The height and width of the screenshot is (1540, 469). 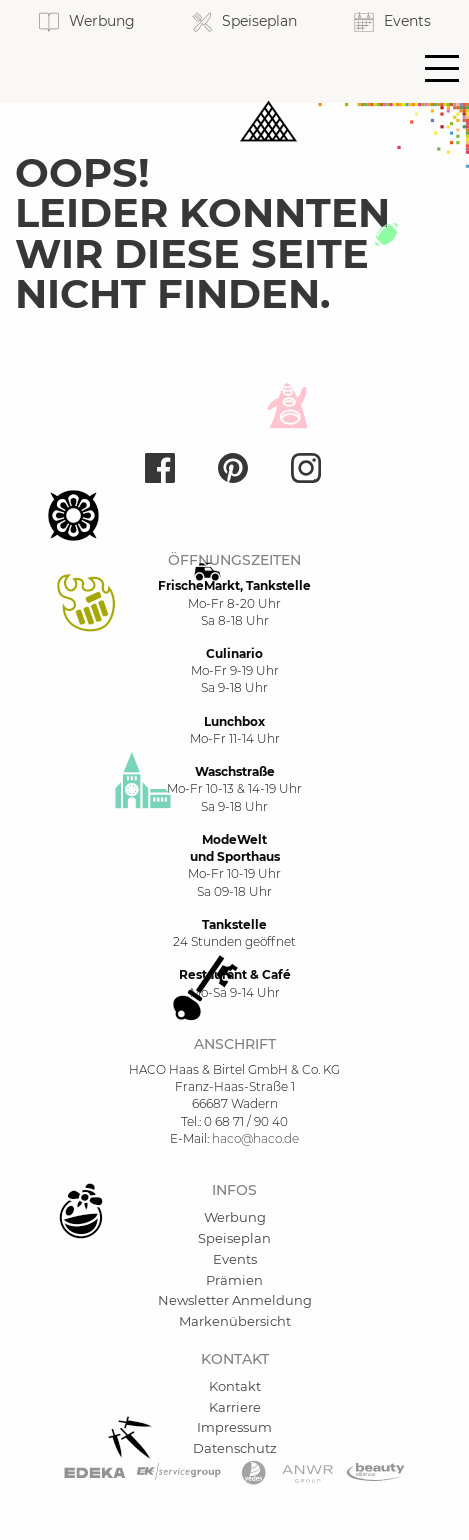 What do you see at coordinates (129, 1438) in the screenshot?
I see `assassin or rogue character class icon` at bounding box center [129, 1438].